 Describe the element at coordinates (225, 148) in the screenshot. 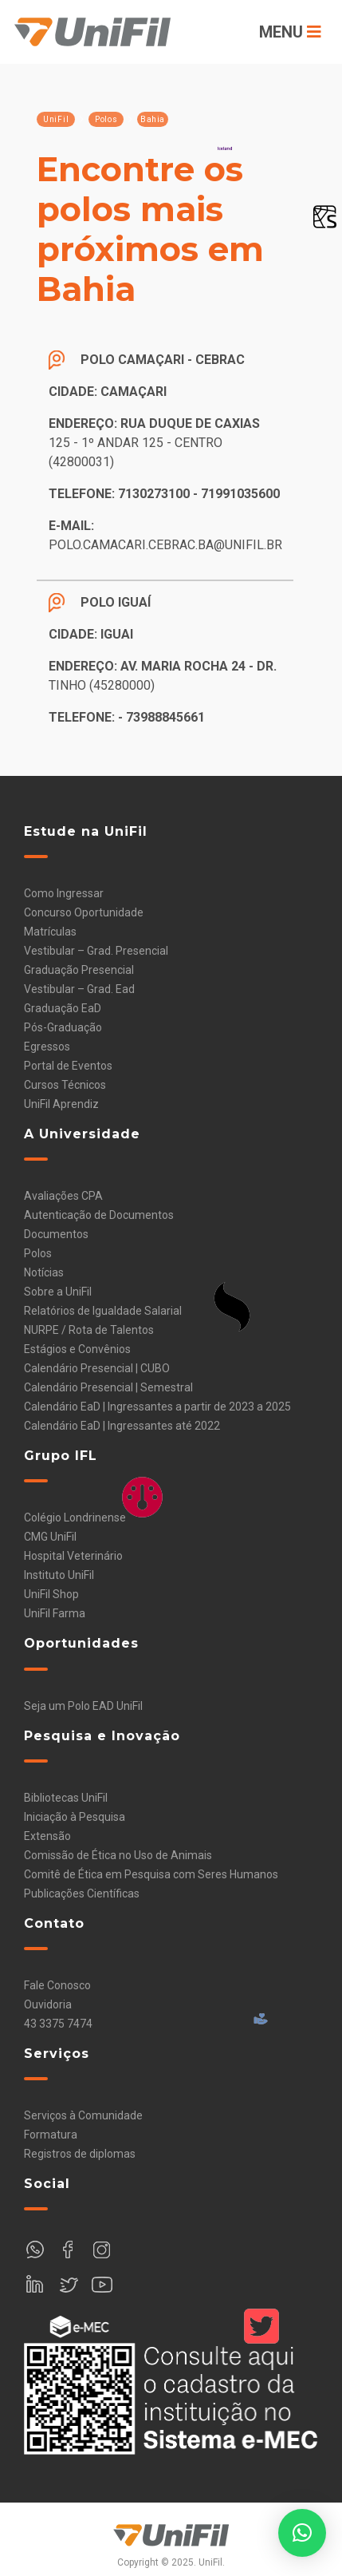

I see `Iceland grocery store brand logo` at that location.